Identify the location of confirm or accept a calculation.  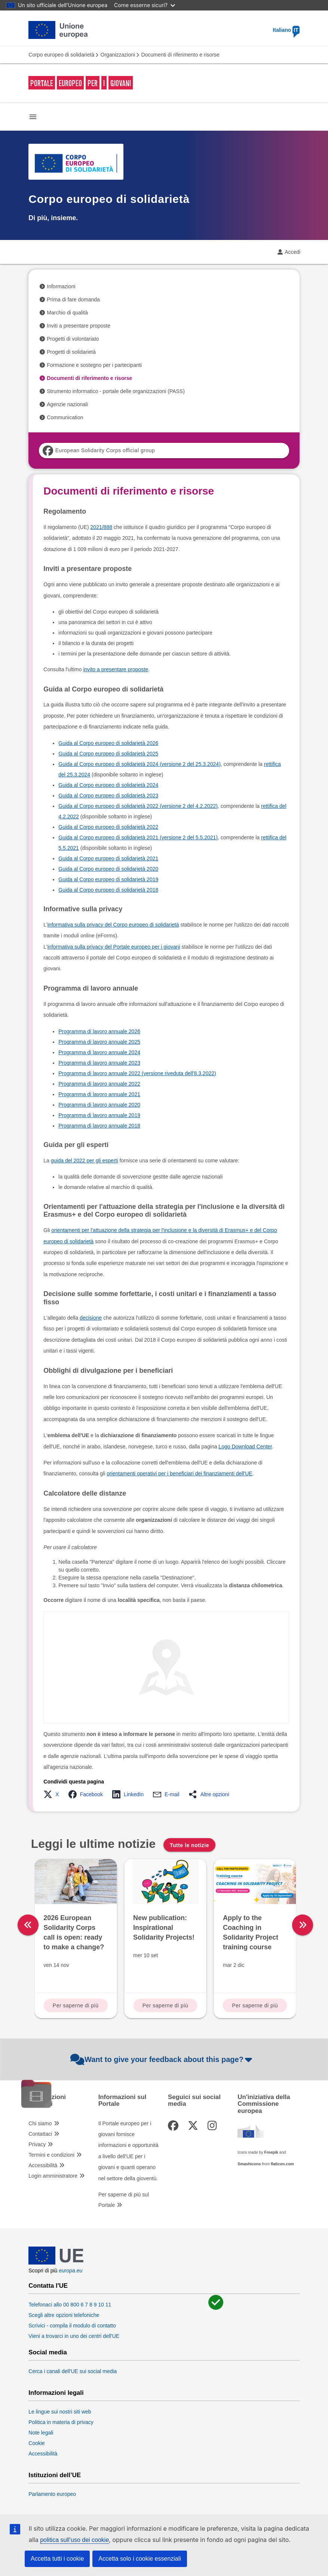
(216, 2302).